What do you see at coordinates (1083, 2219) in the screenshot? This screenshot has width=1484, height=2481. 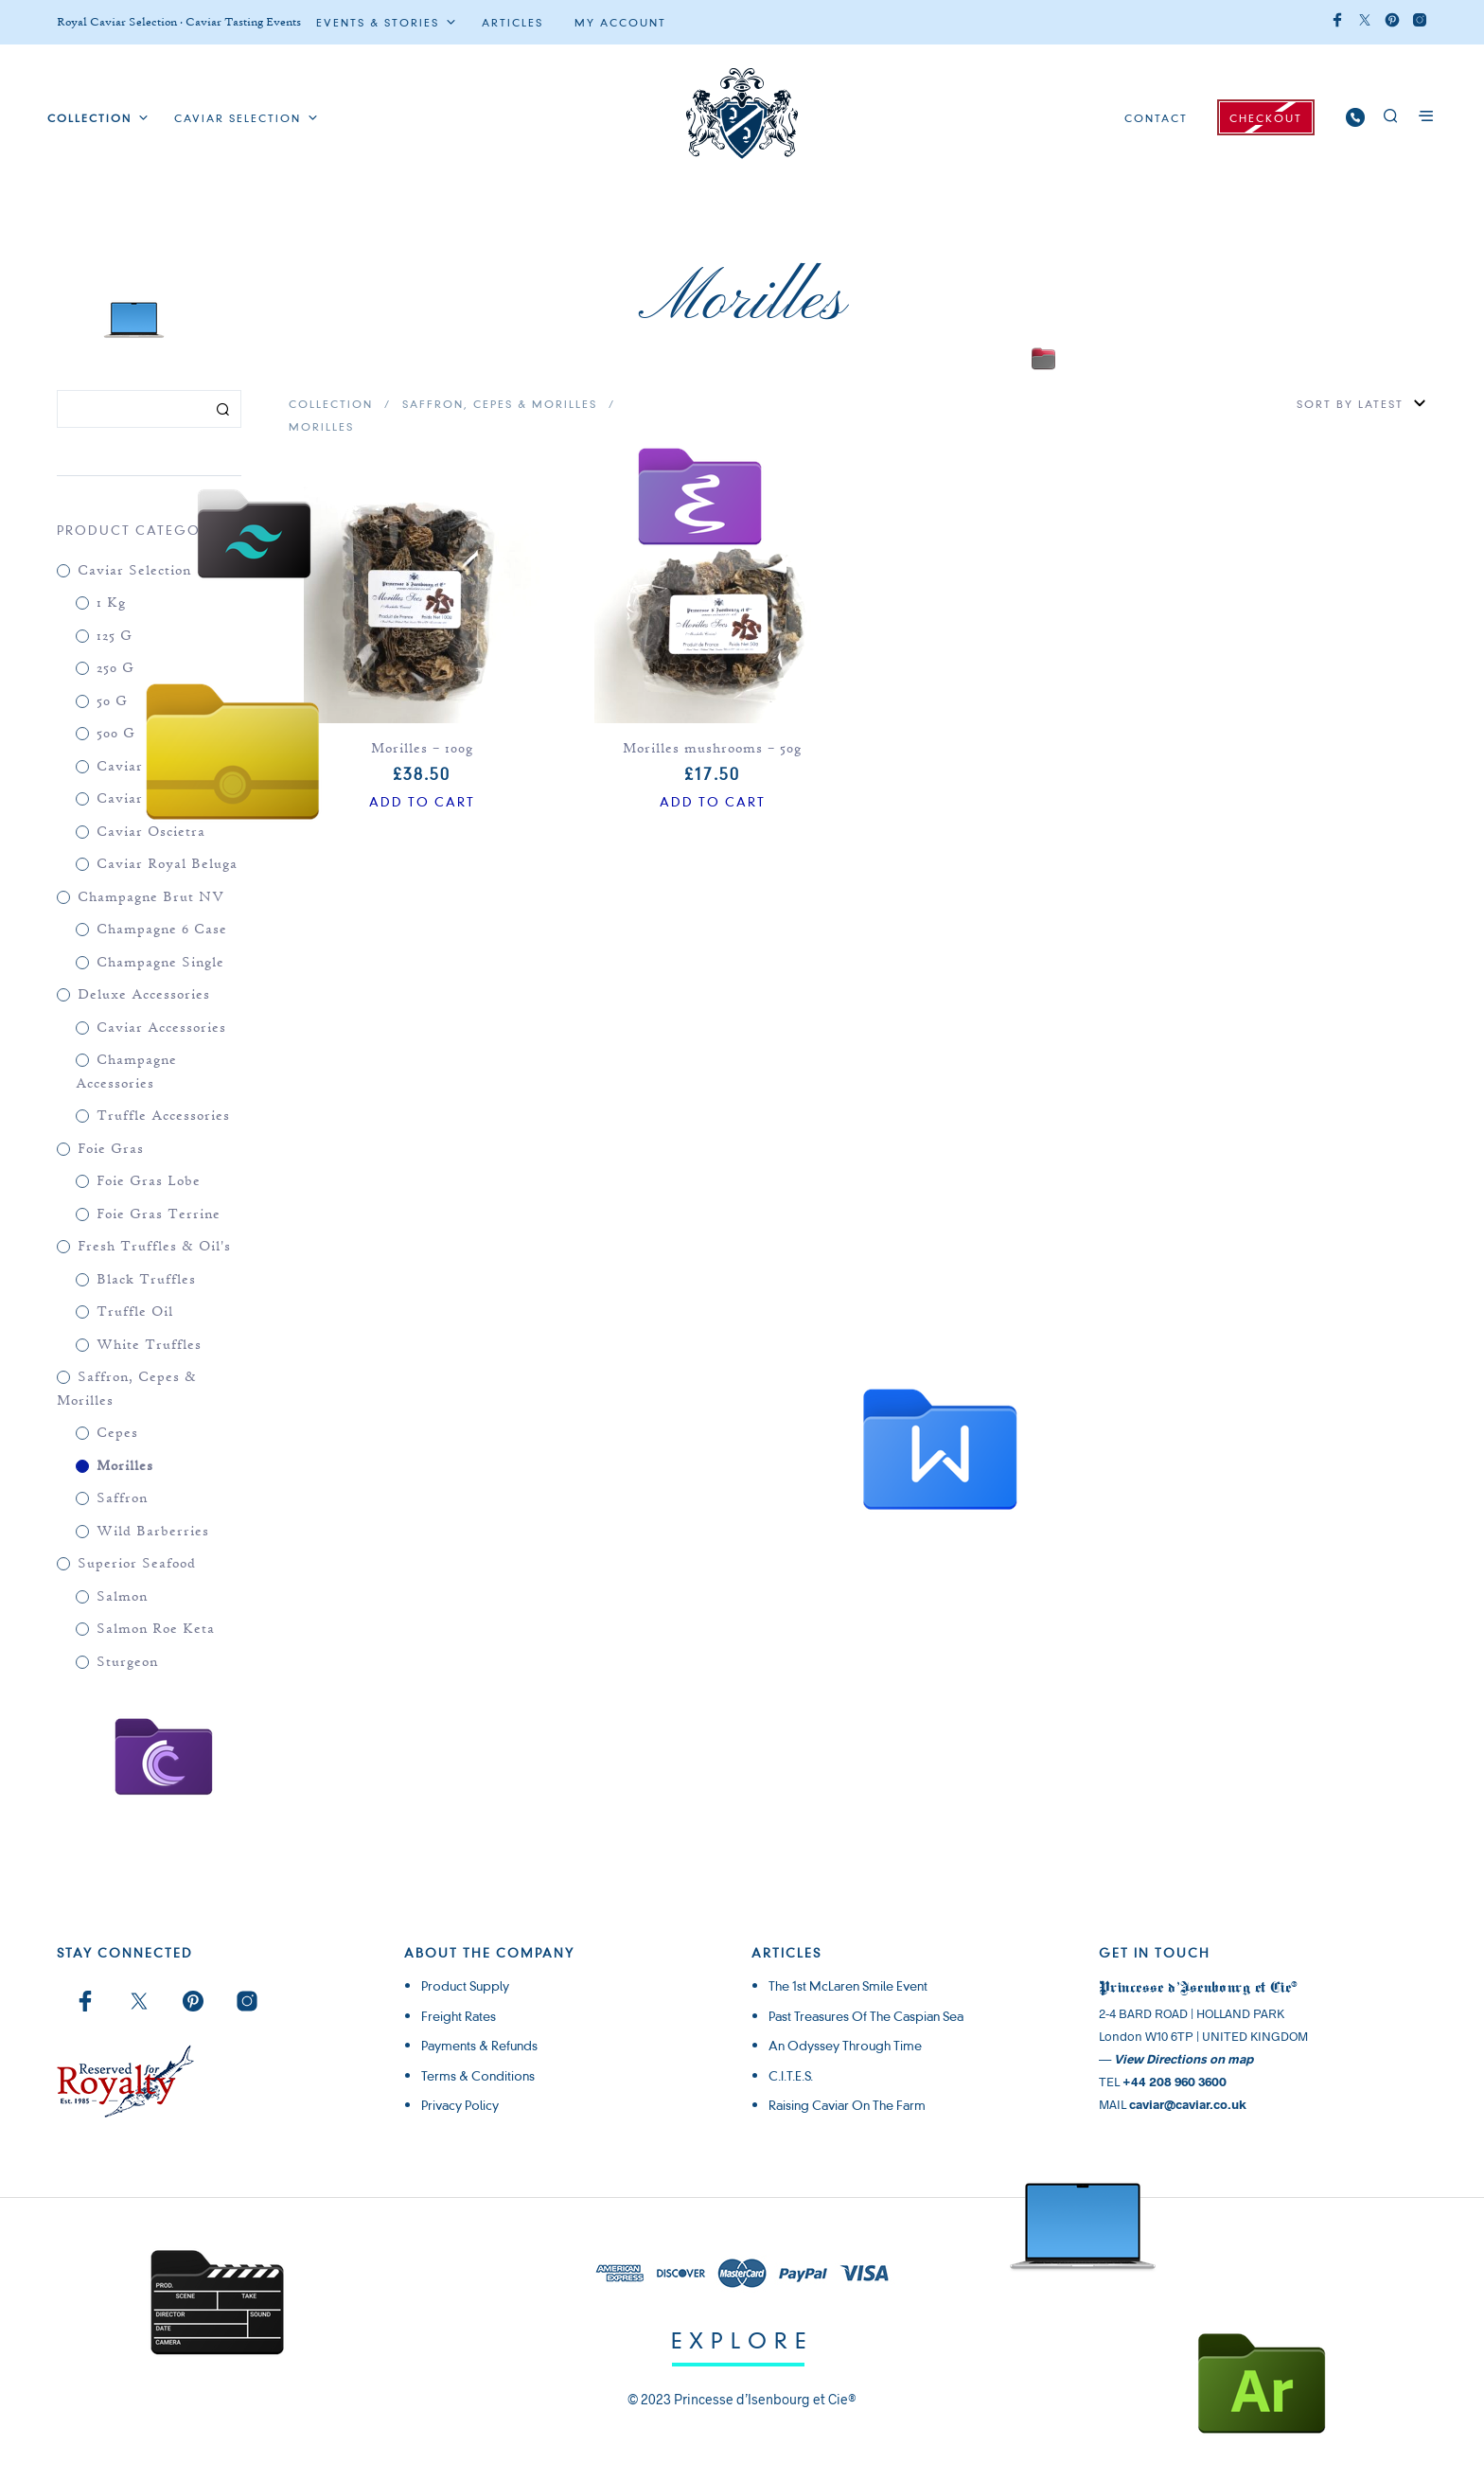 I see `macbook air 15-inch device icon` at bounding box center [1083, 2219].